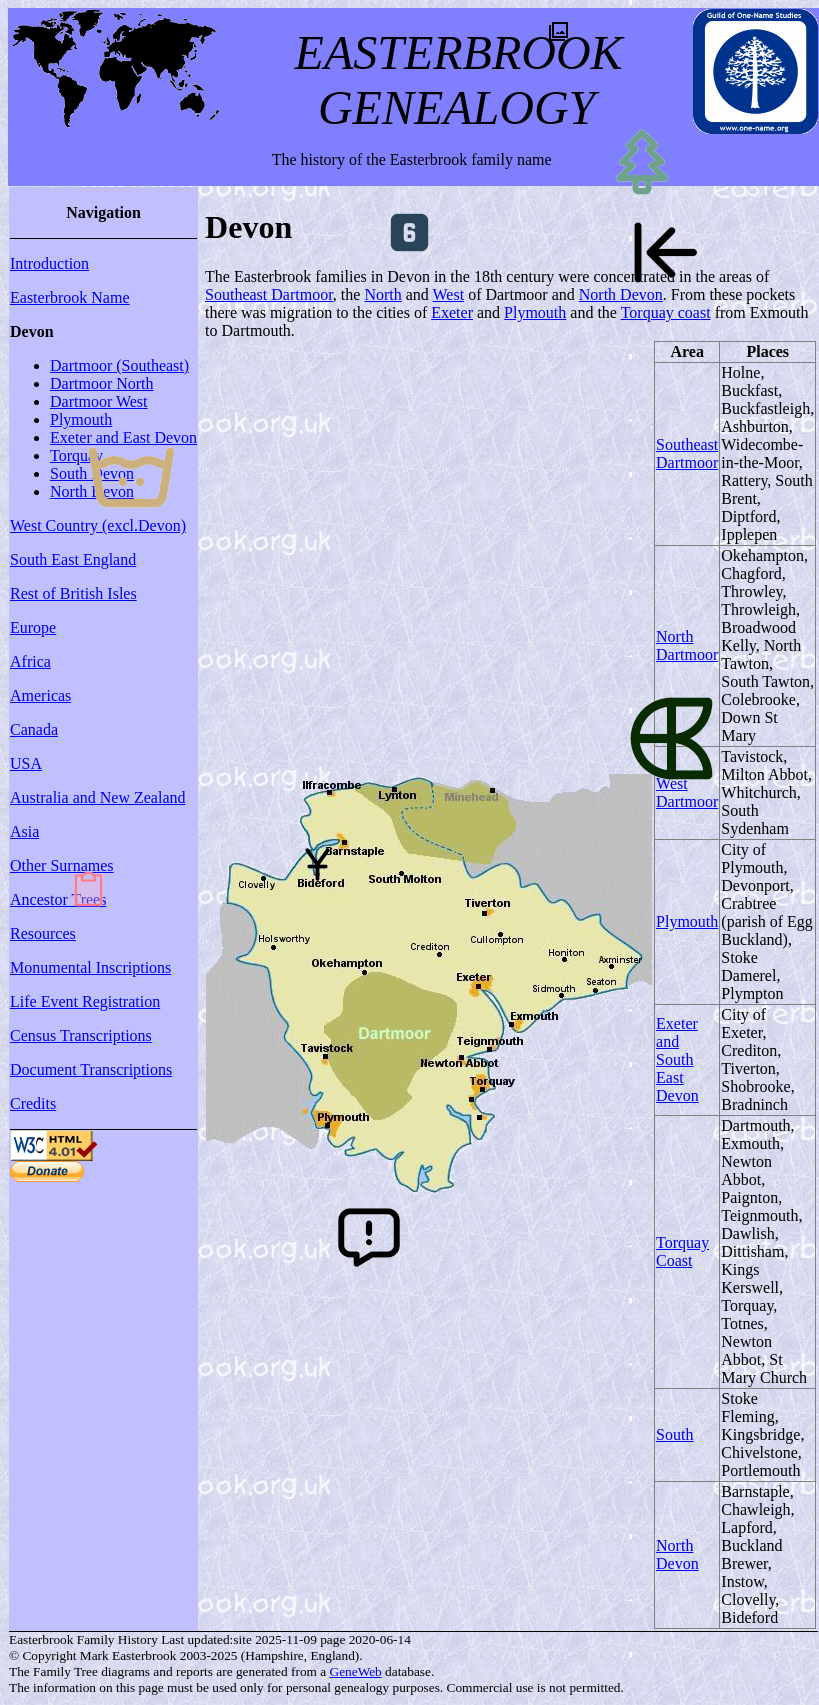 The width and height of the screenshot is (819, 1705). Describe the element at coordinates (88, 889) in the screenshot. I see `access clipboard contents` at that location.